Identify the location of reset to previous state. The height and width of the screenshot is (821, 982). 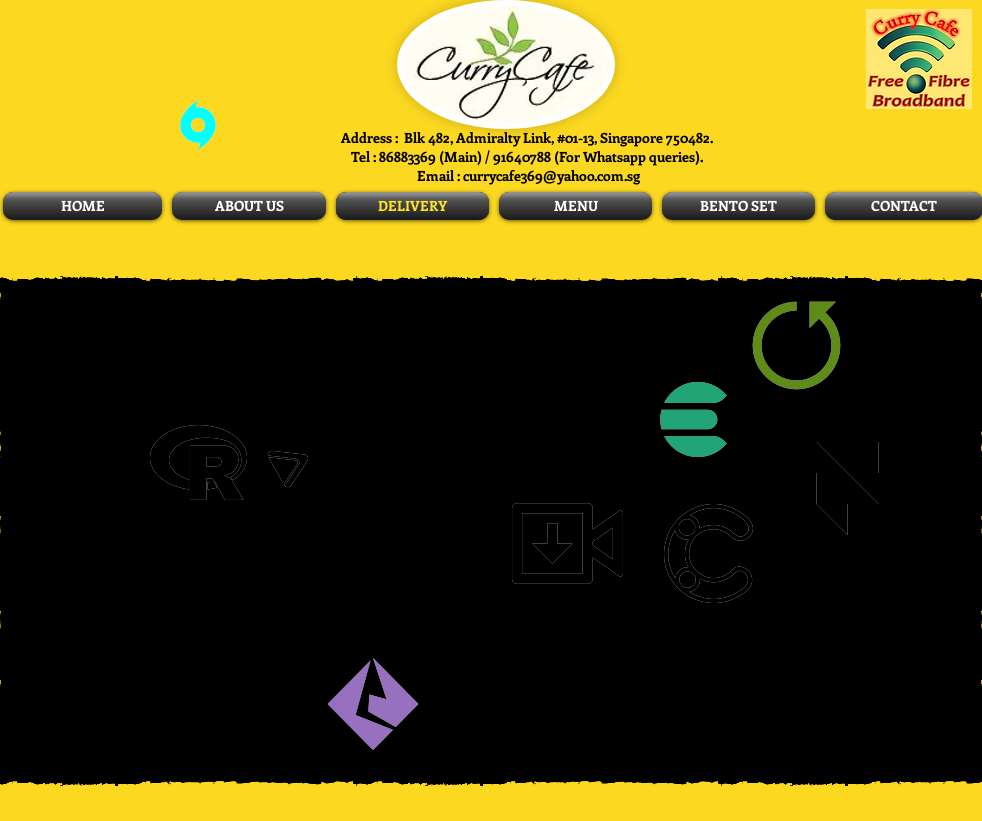
(796, 345).